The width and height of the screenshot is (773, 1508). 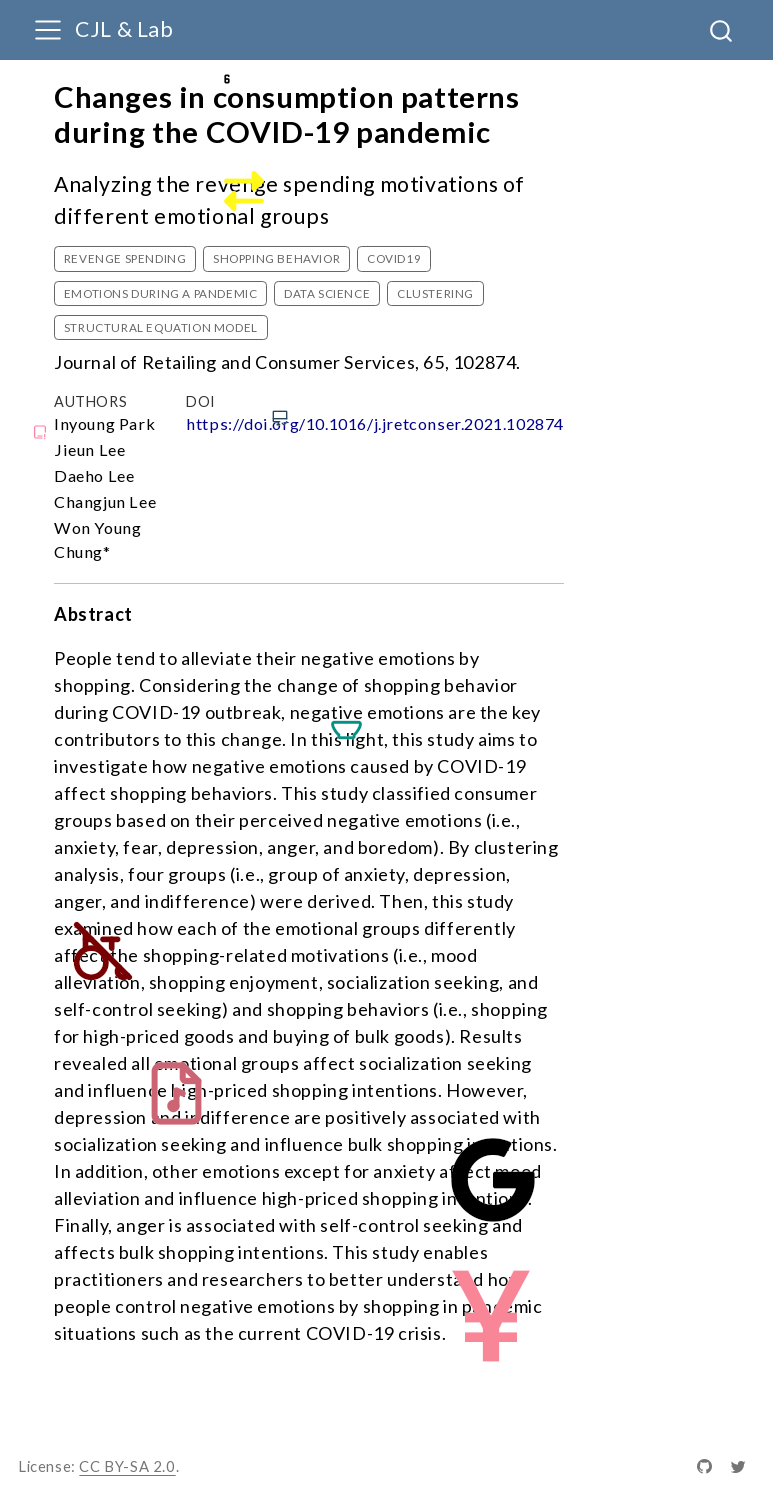 I want to click on open an audio or music file, so click(x=176, y=1093).